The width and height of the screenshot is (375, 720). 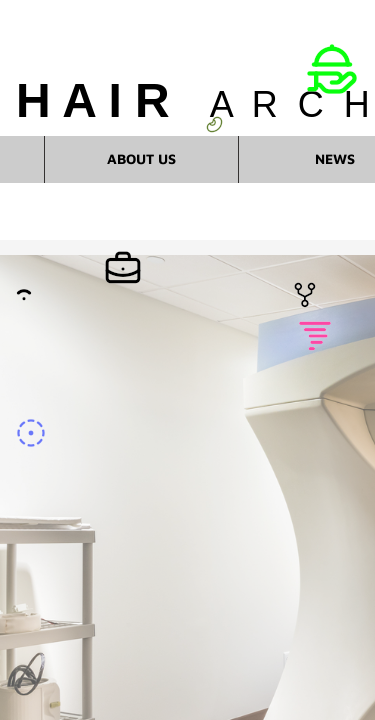 What do you see at coordinates (123, 269) in the screenshot?
I see `access business or work-related features` at bounding box center [123, 269].